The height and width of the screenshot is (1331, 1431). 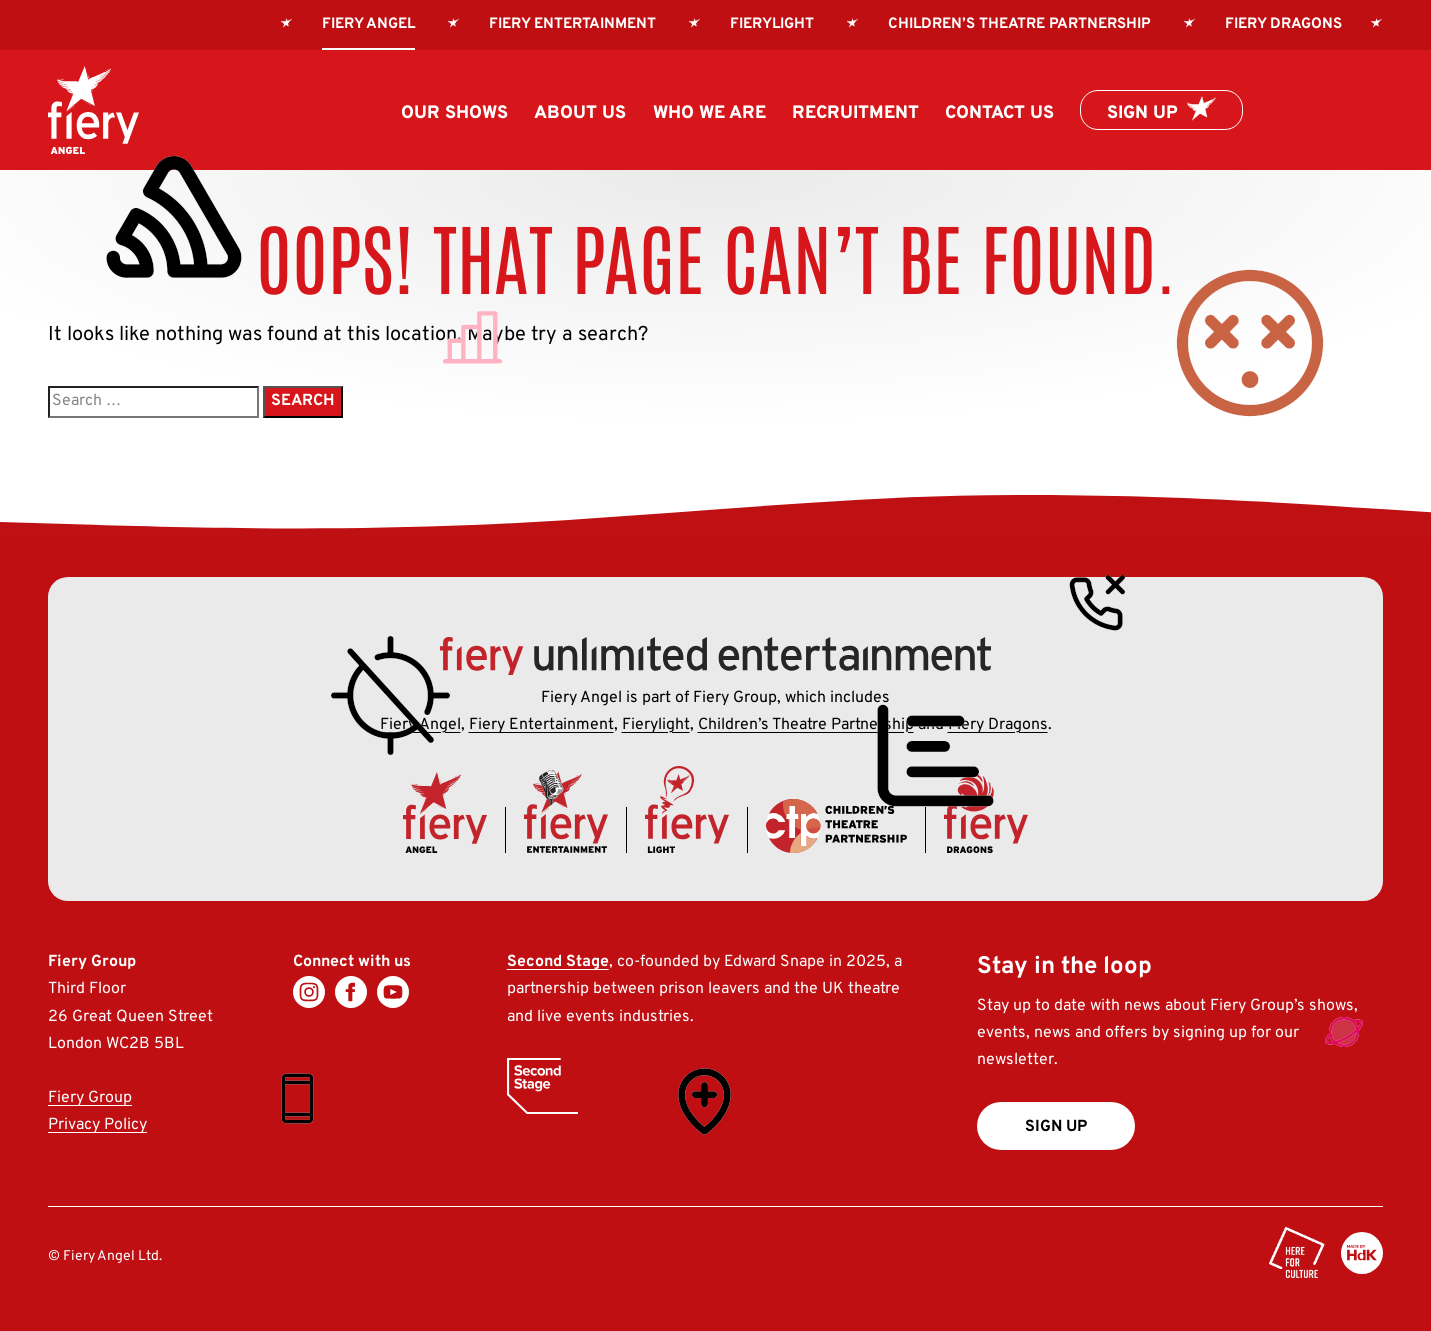 I want to click on indicates a missed phone call, so click(x=1096, y=604).